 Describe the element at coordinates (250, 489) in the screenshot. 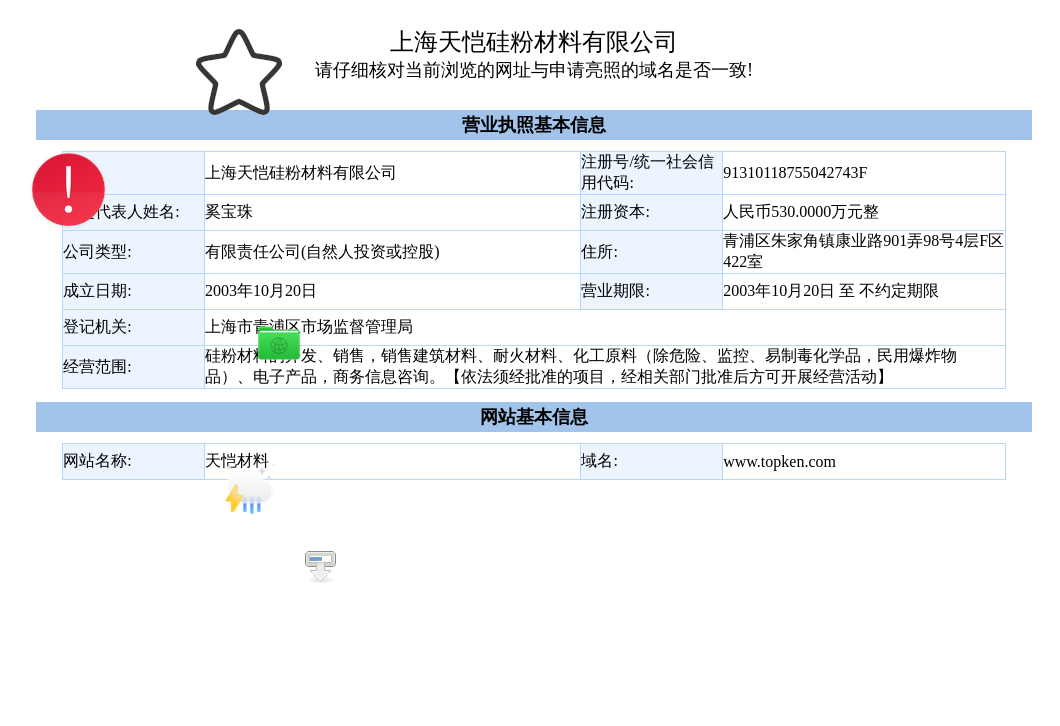

I see `indicates nighttime thunderstorm conditions` at that location.